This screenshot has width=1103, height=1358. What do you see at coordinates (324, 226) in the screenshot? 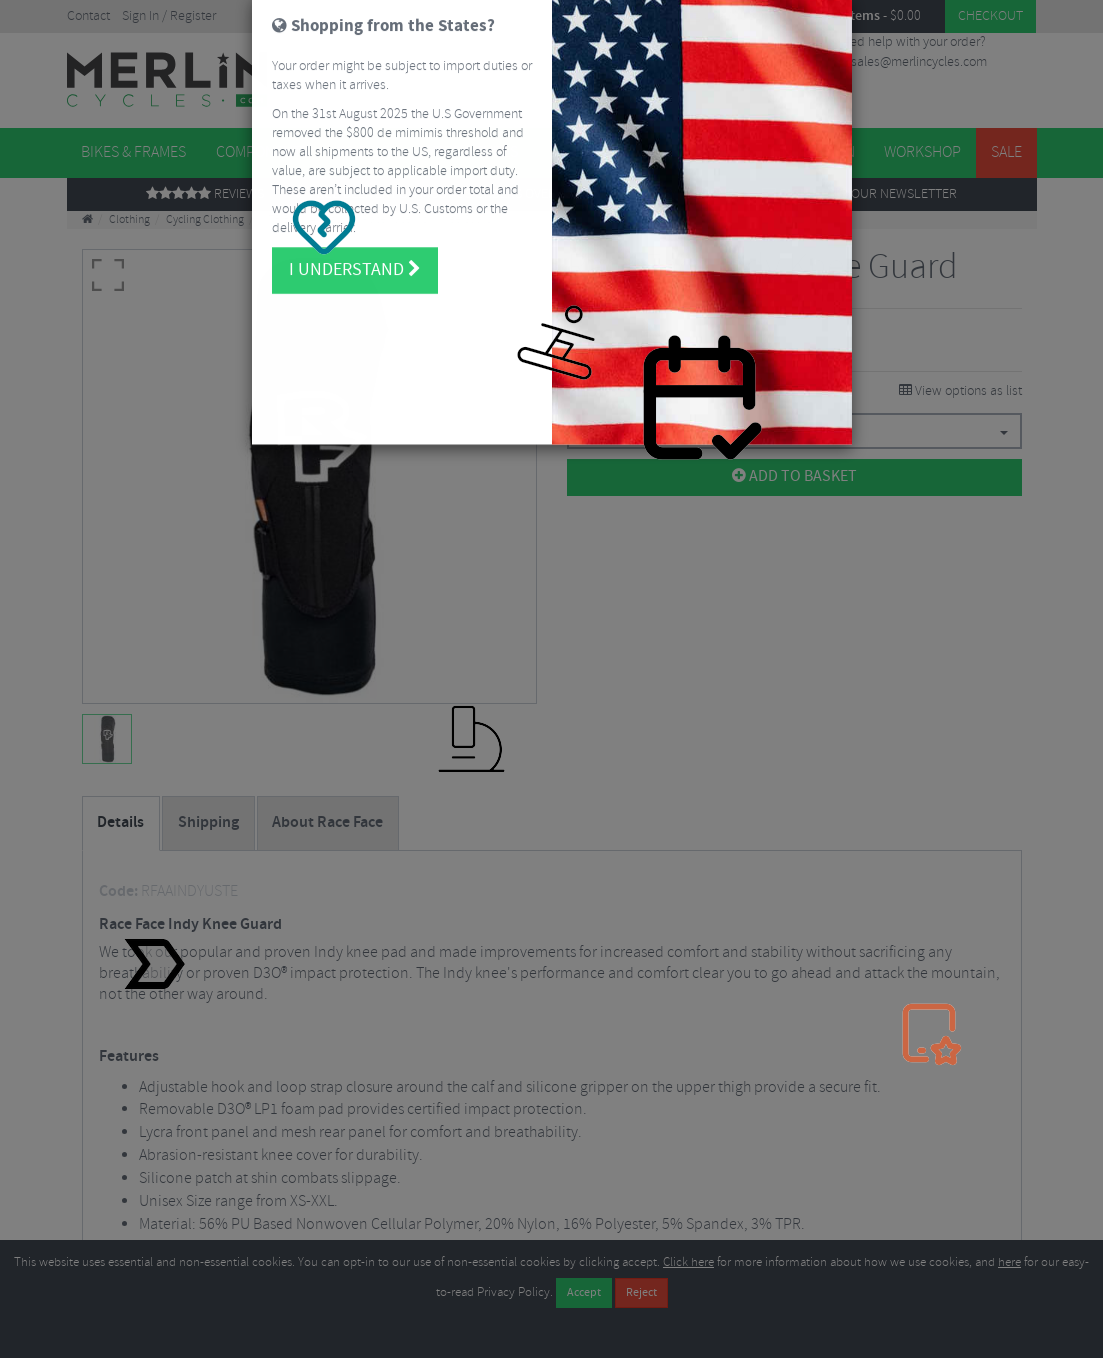
I see `unlike or remove from favorites` at bounding box center [324, 226].